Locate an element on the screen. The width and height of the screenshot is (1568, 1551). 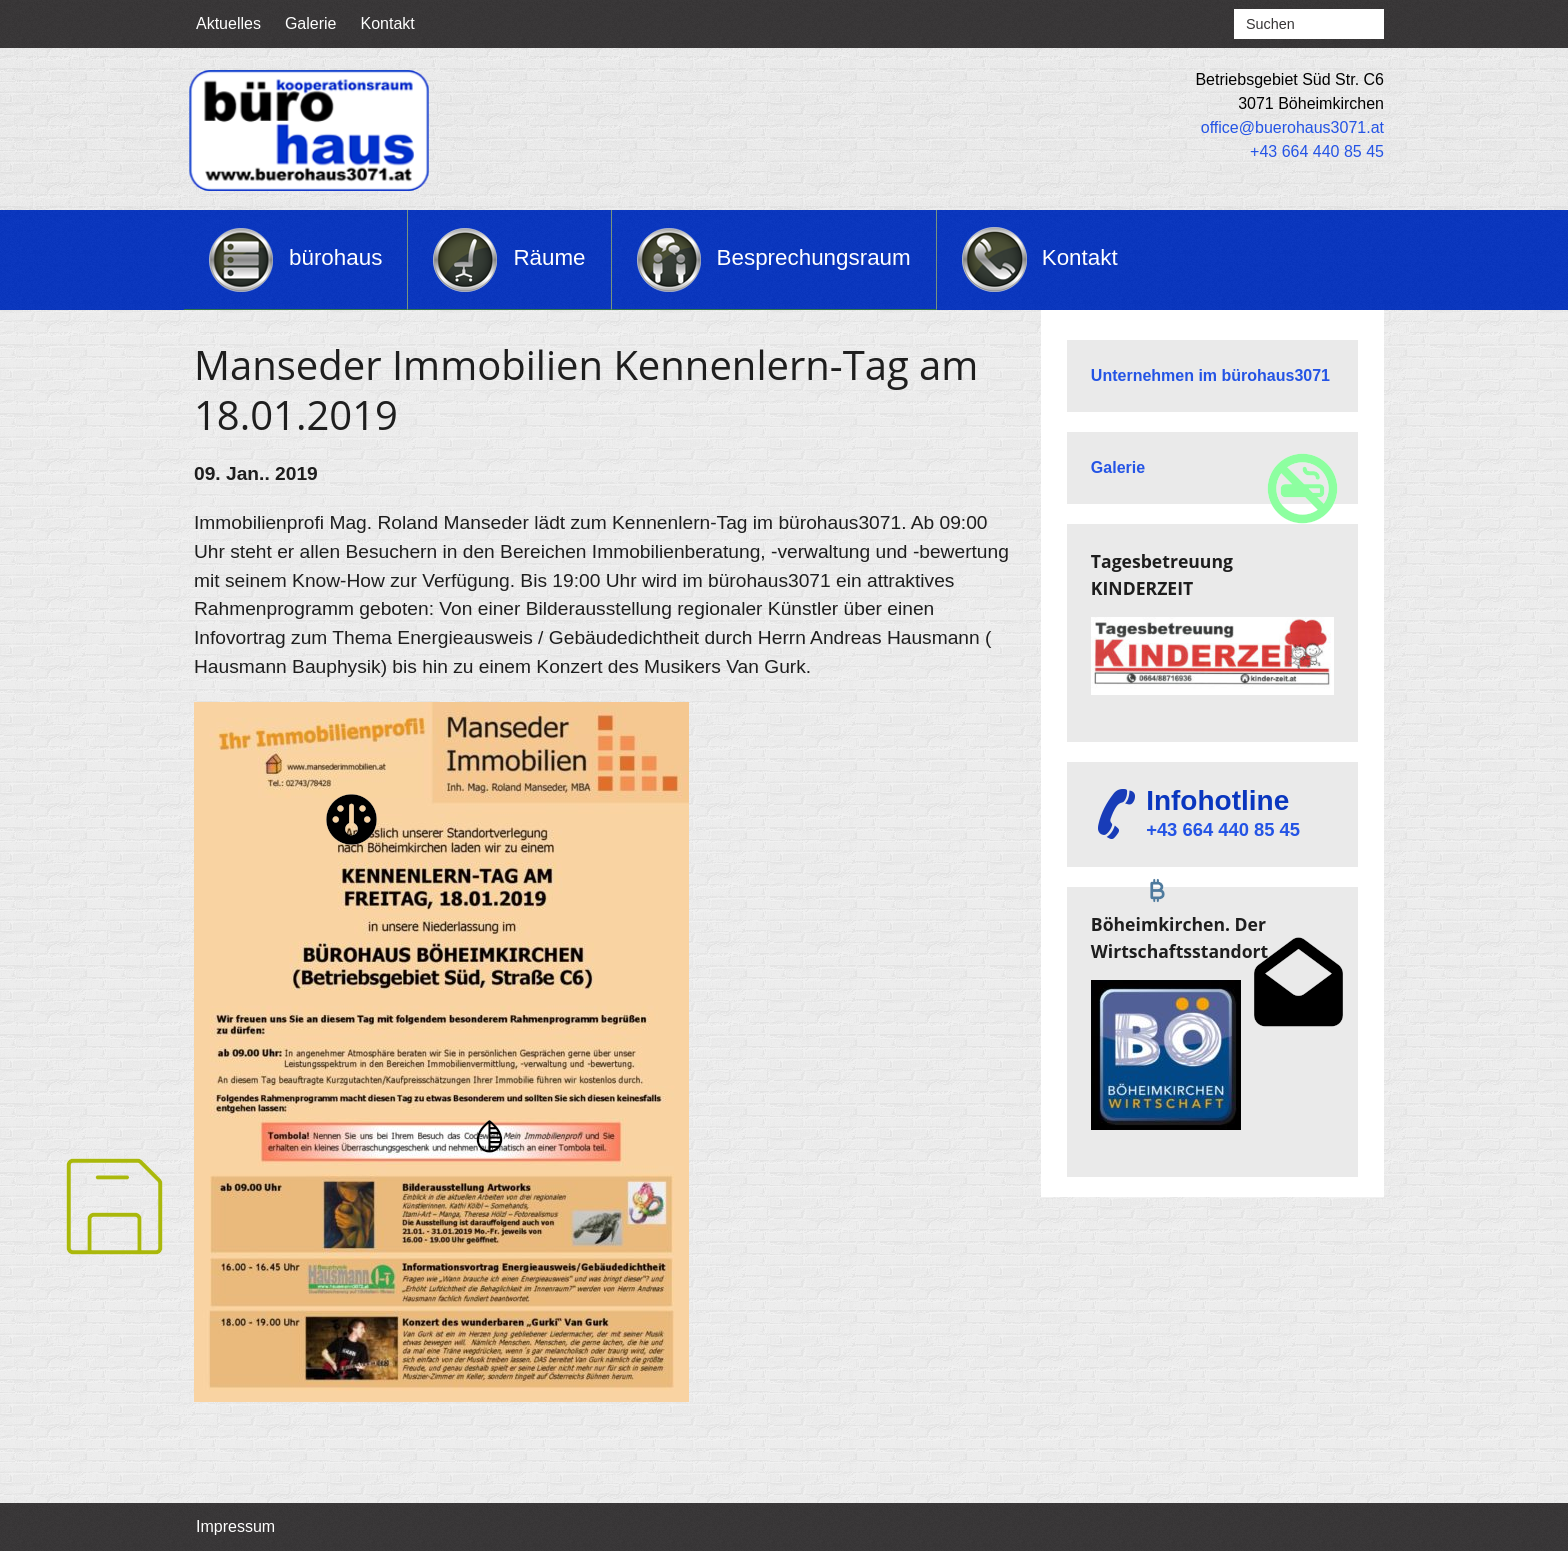
indicates a no smoking zone or area is located at coordinates (1302, 488).